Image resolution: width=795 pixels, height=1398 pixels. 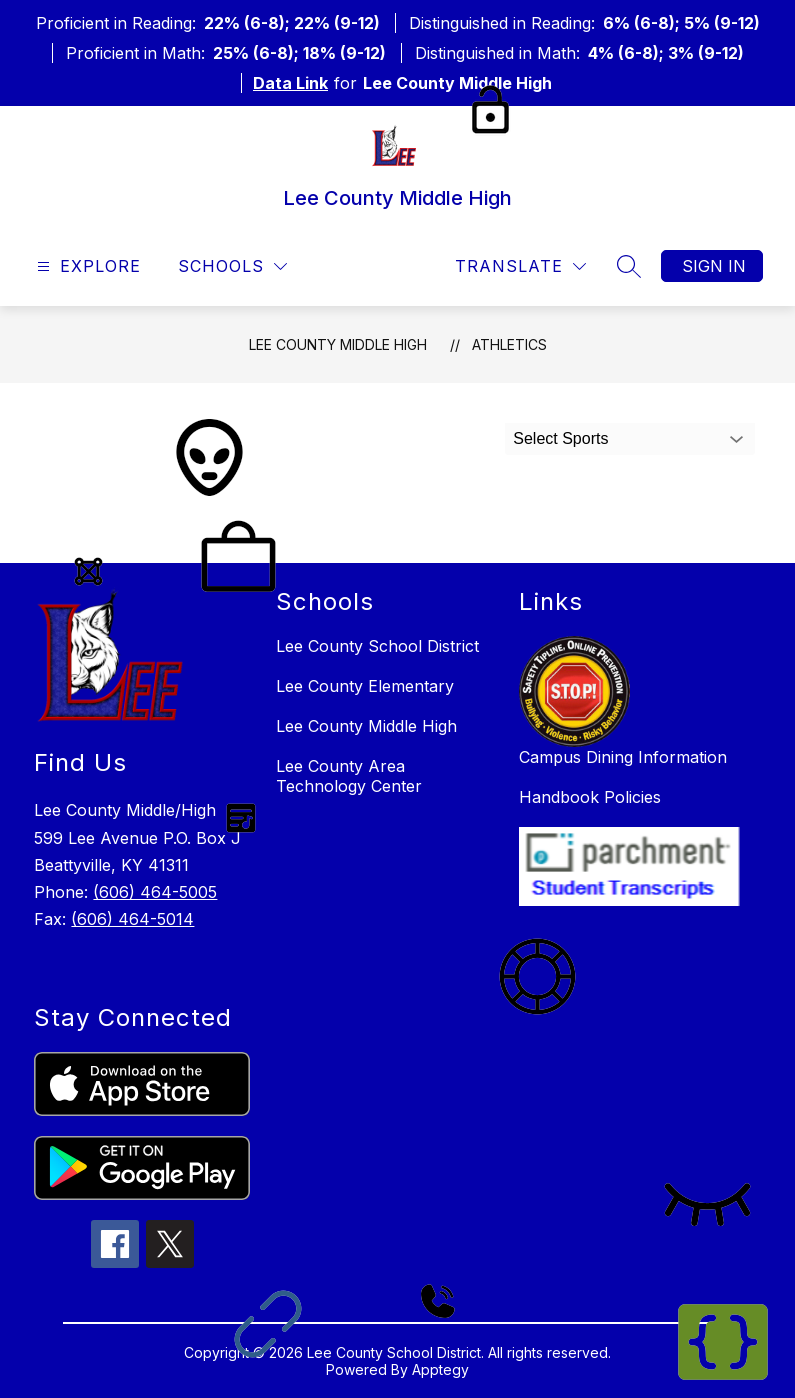 I want to click on view your shopping bag, so click(x=238, y=560).